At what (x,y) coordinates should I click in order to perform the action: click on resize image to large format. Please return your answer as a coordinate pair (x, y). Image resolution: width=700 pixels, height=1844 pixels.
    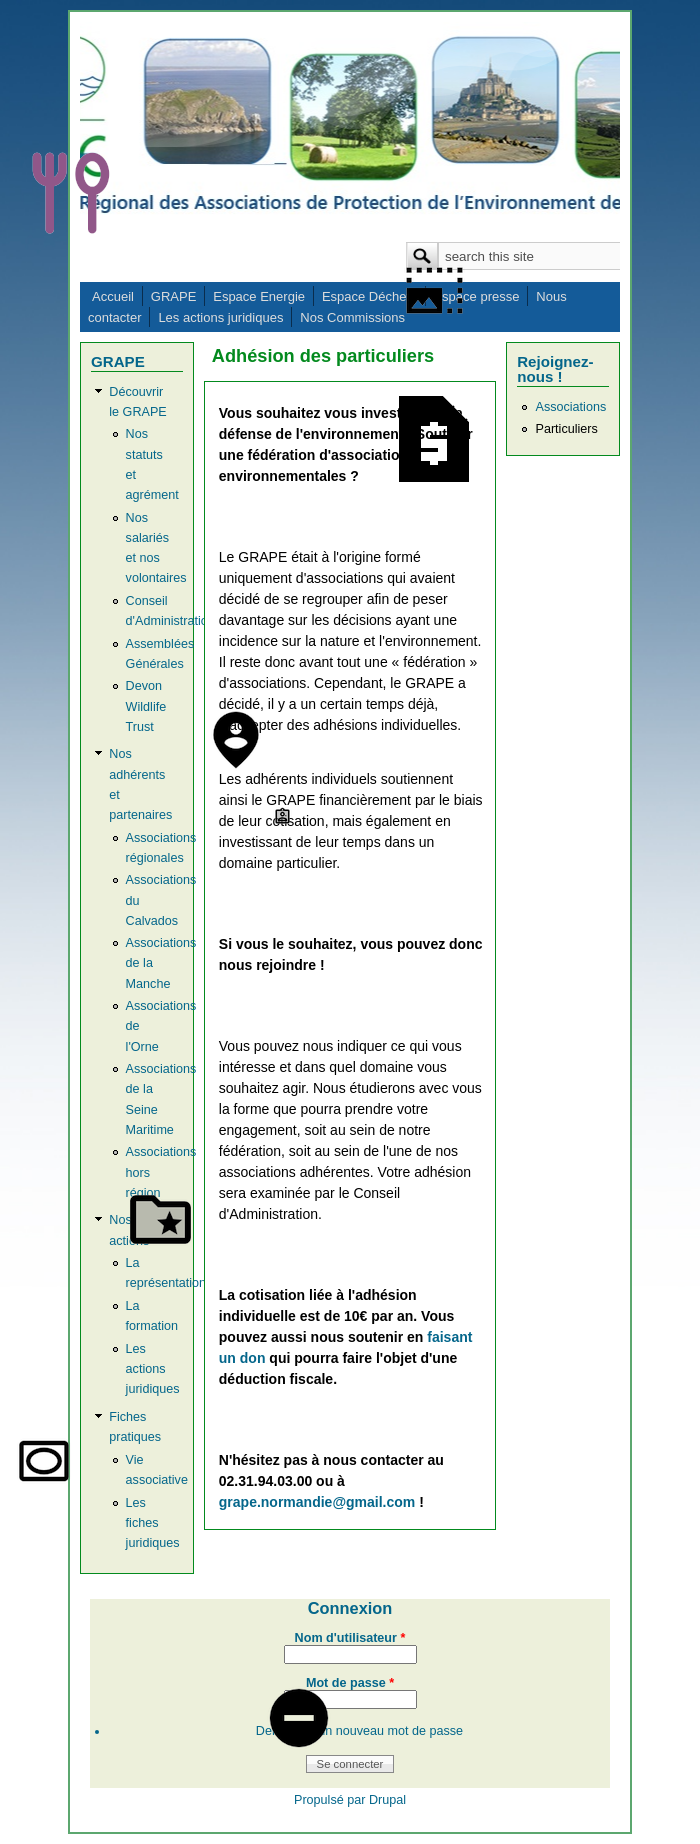
    Looking at the image, I should click on (434, 290).